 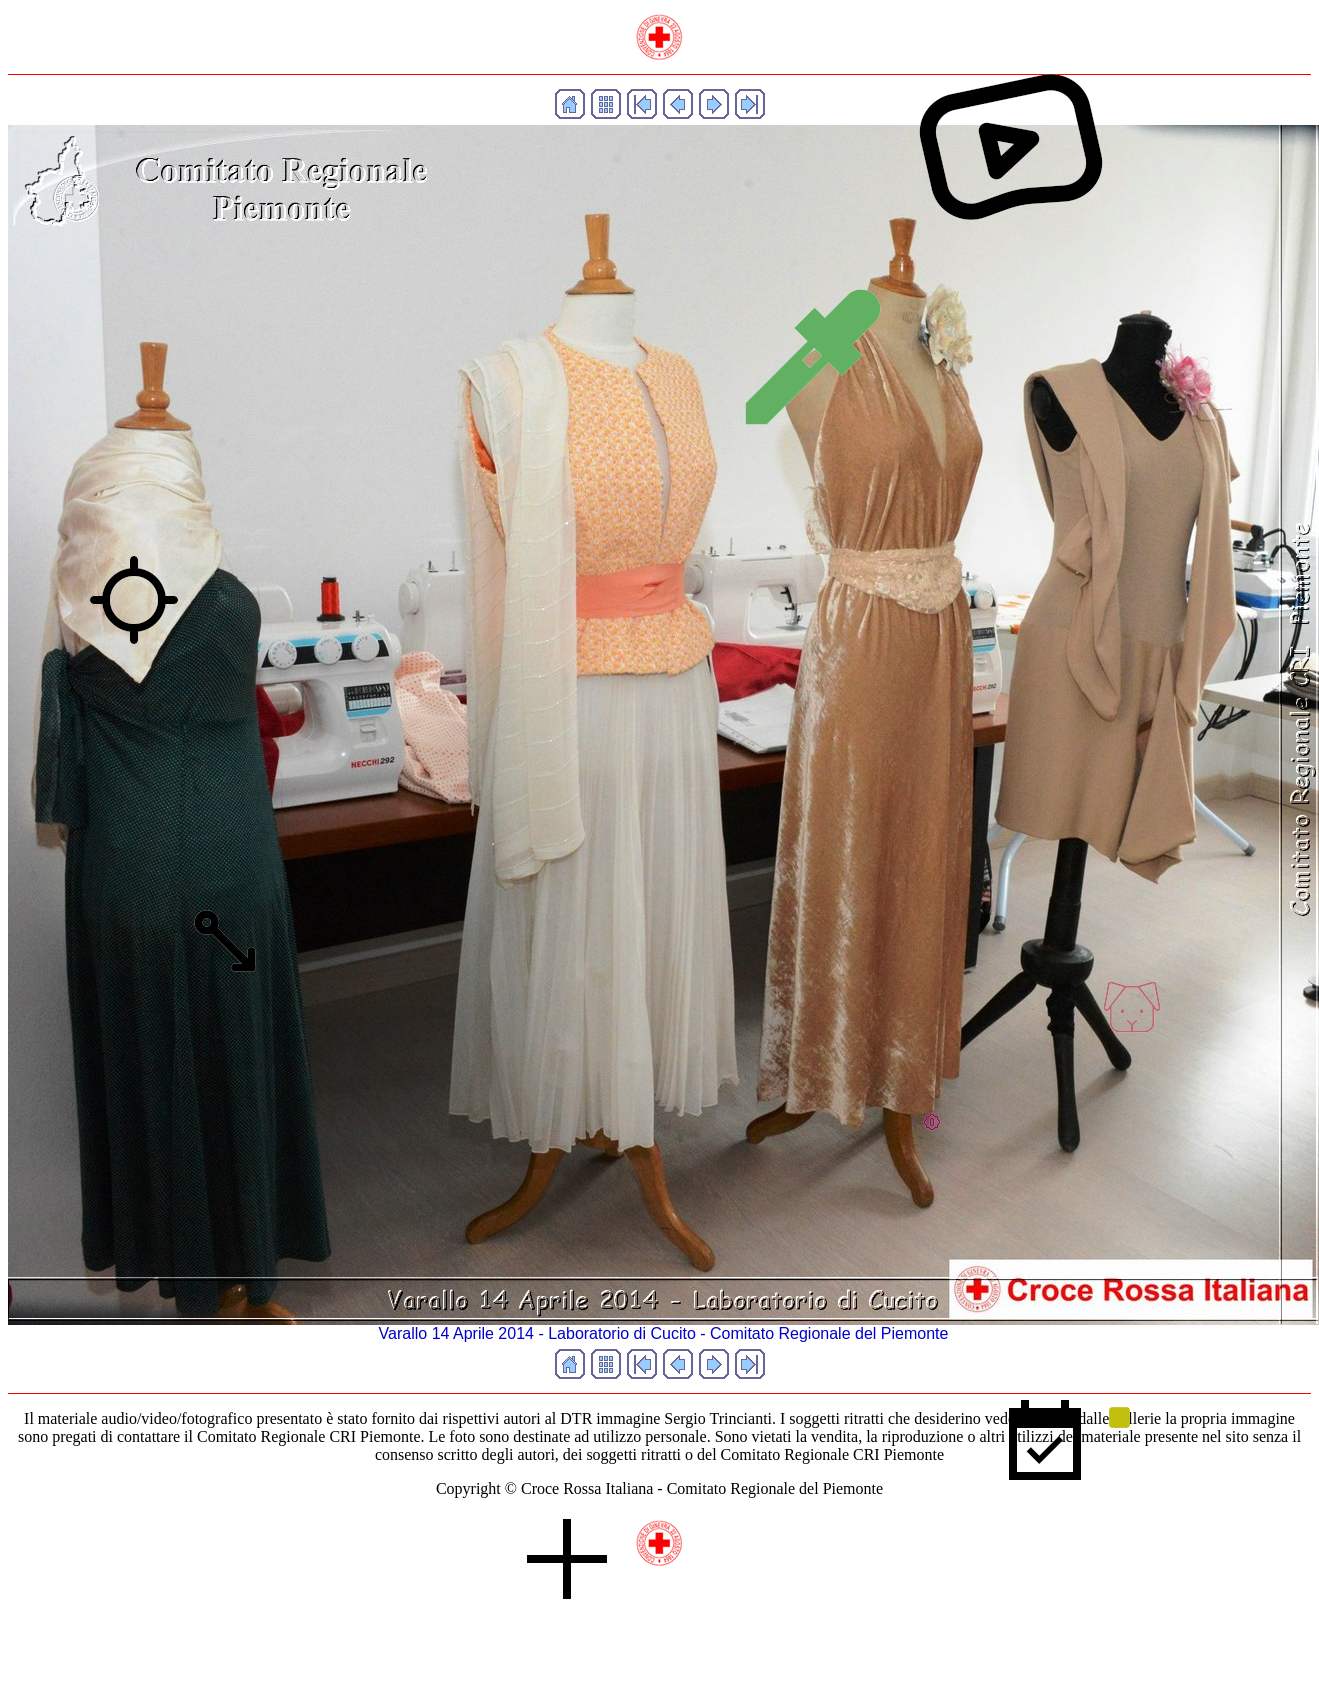 What do you see at coordinates (932, 1122) in the screenshot?
I see `indicates zero items or notifications` at bounding box center [932, 1122].